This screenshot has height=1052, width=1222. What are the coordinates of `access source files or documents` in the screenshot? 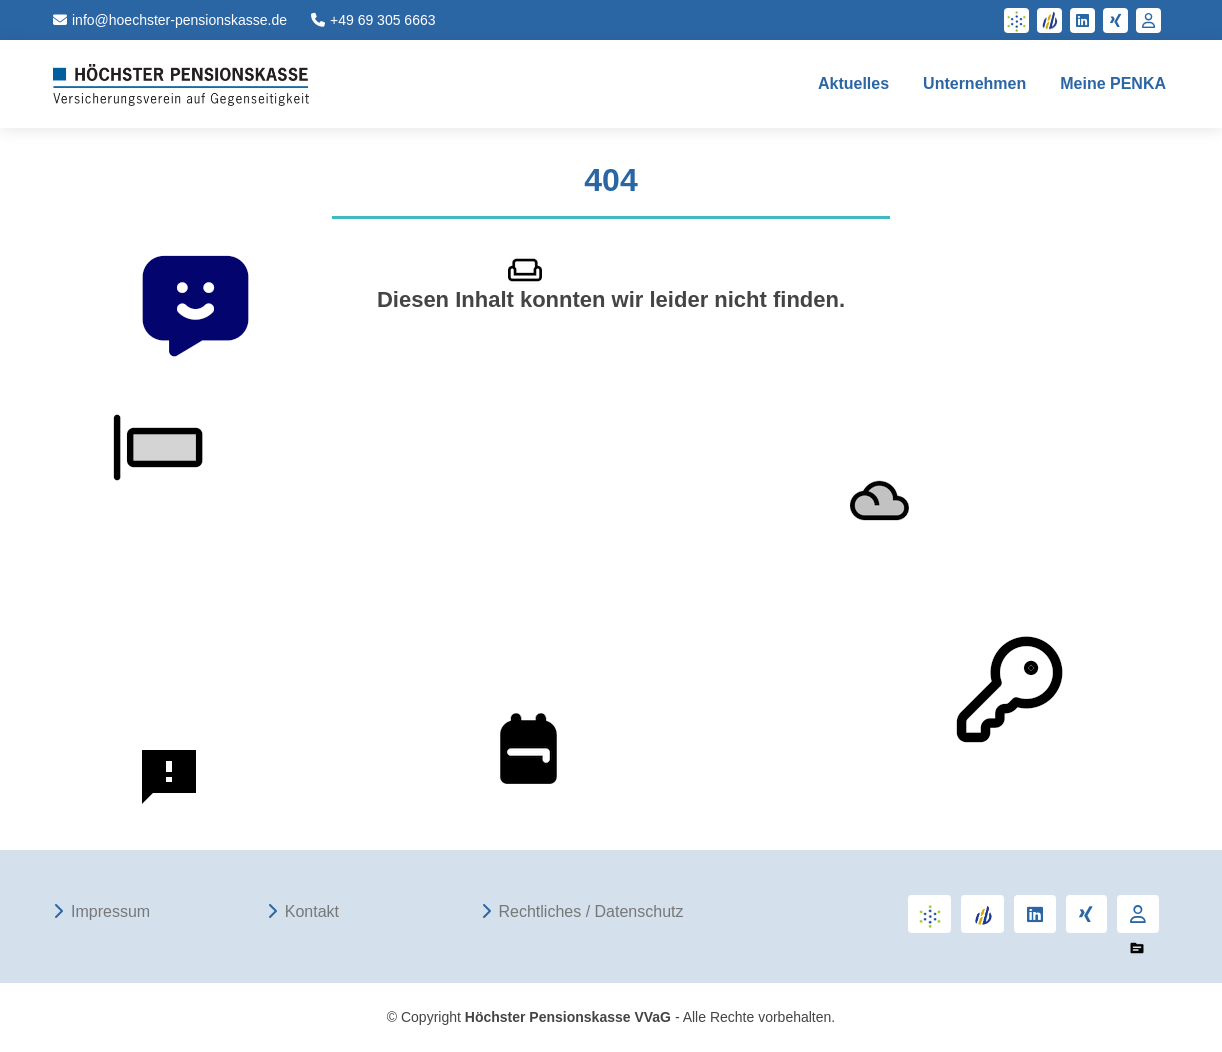 It's located at (1137, 948).